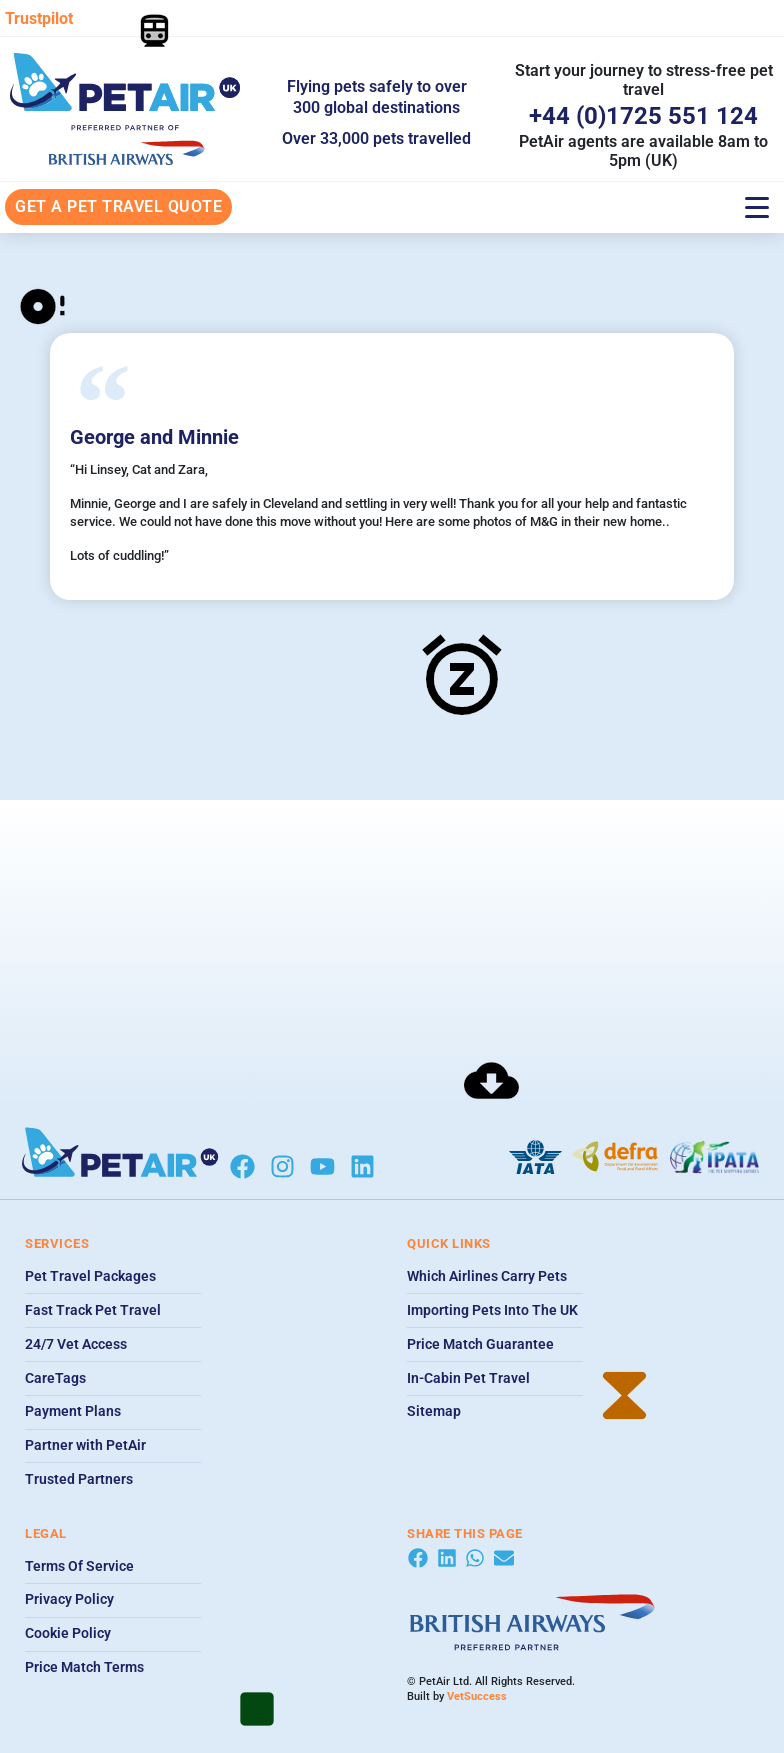  I want to click on download file from cloud storage, so click(491, 1080).